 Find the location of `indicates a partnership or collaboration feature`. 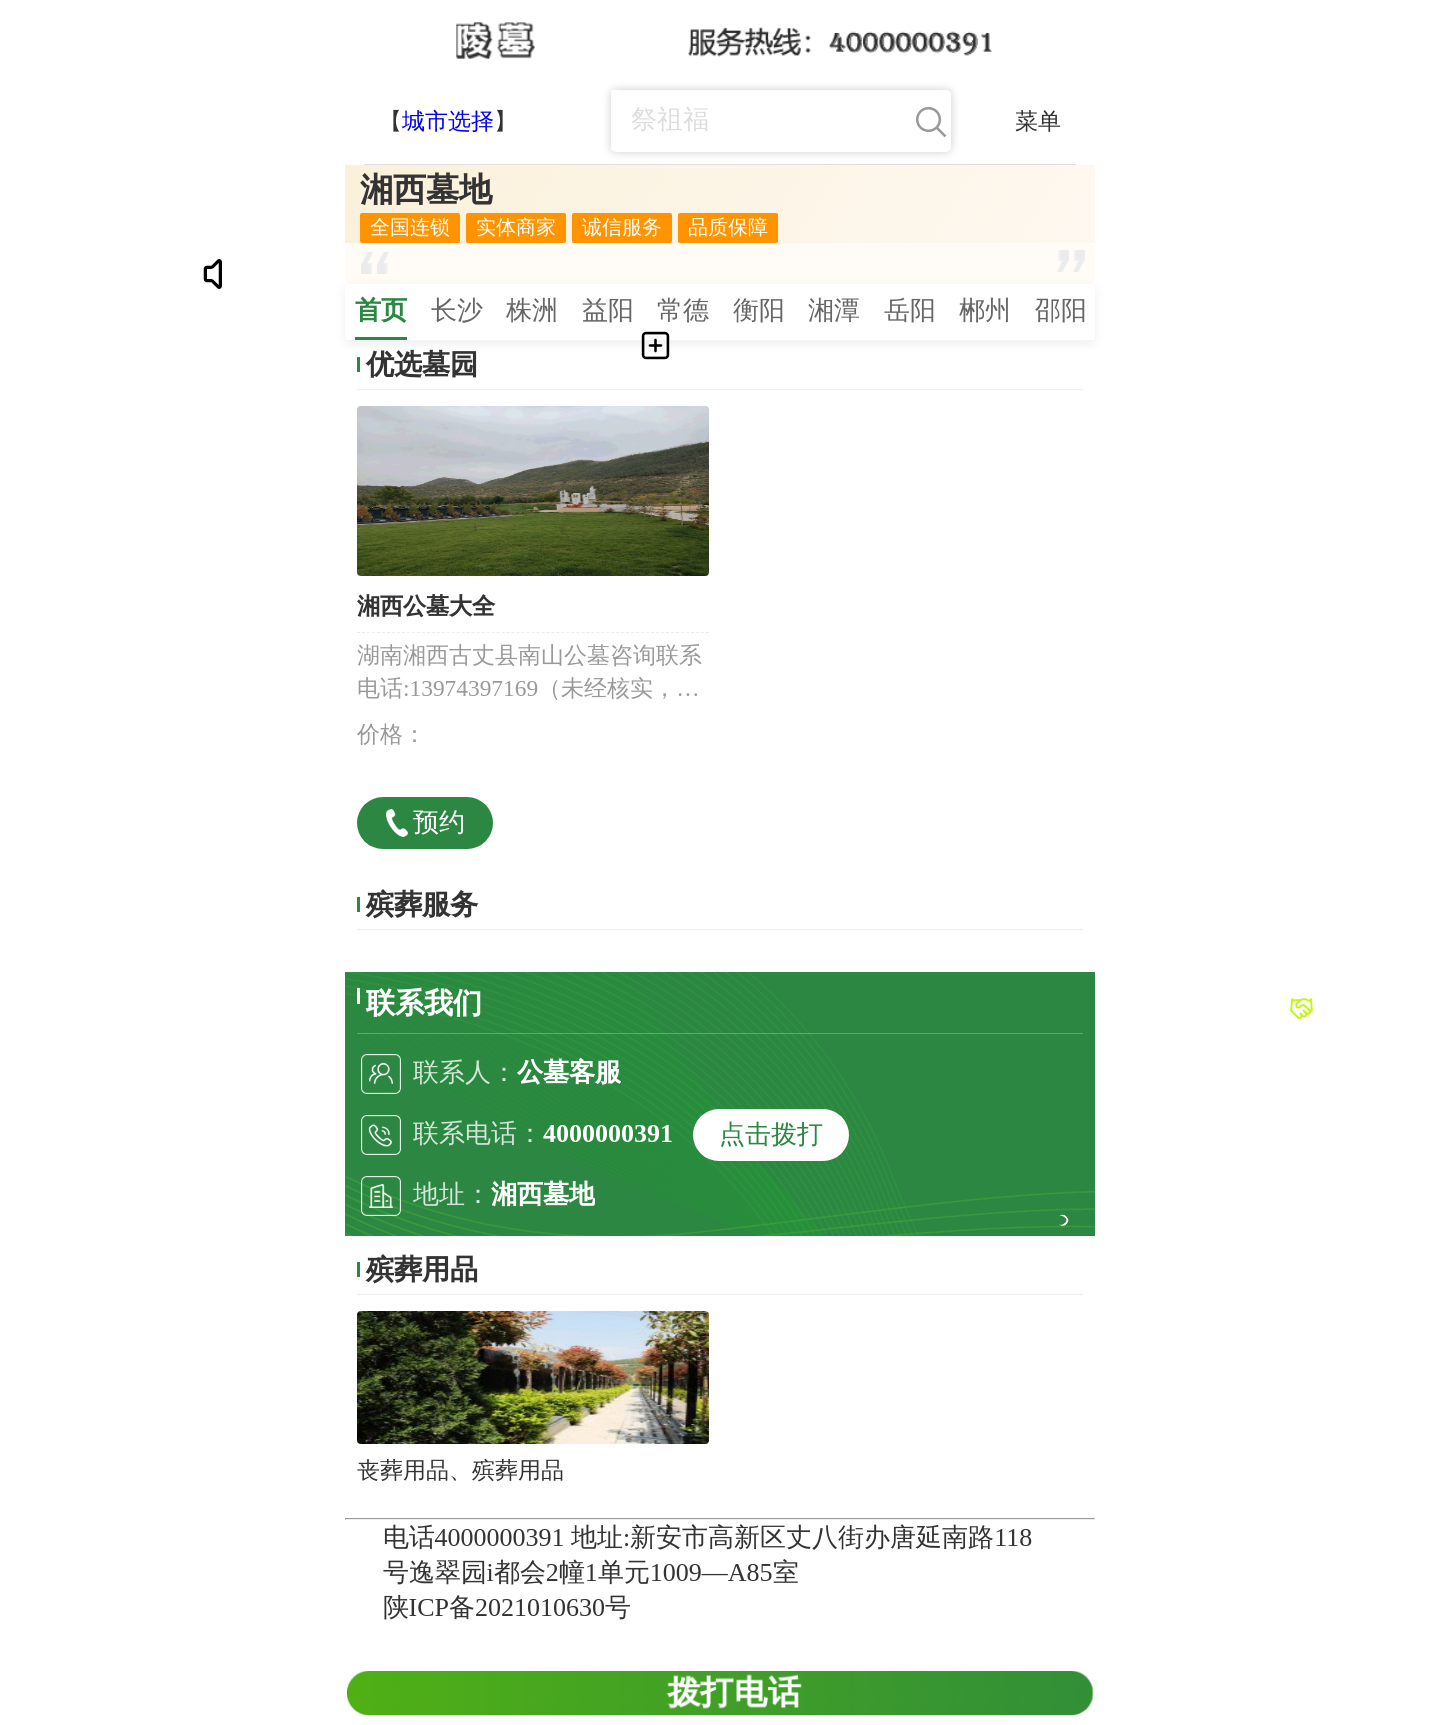

indicates a partnership or collaboration feature is located at coordinates (1301, 1008).